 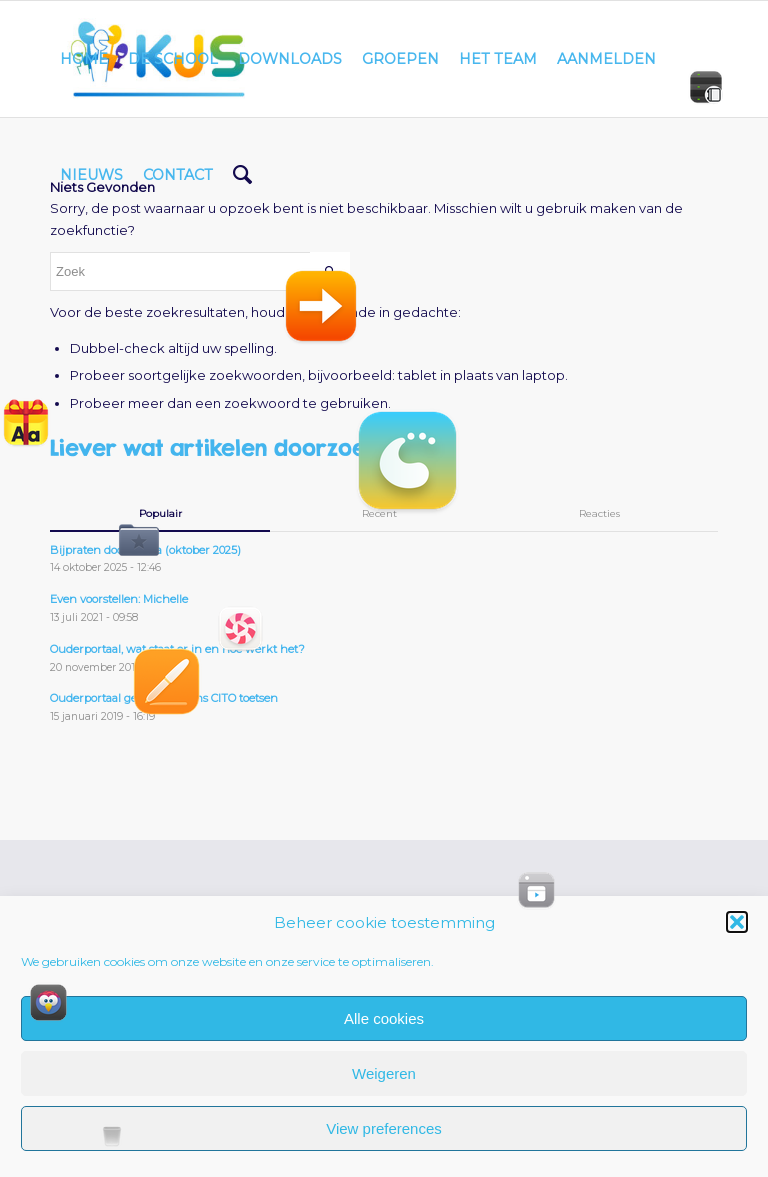 What do you see at coordinates (240, 628) in the screenshot?
I see `open lollypop music player` at bounding box center [240, 628].